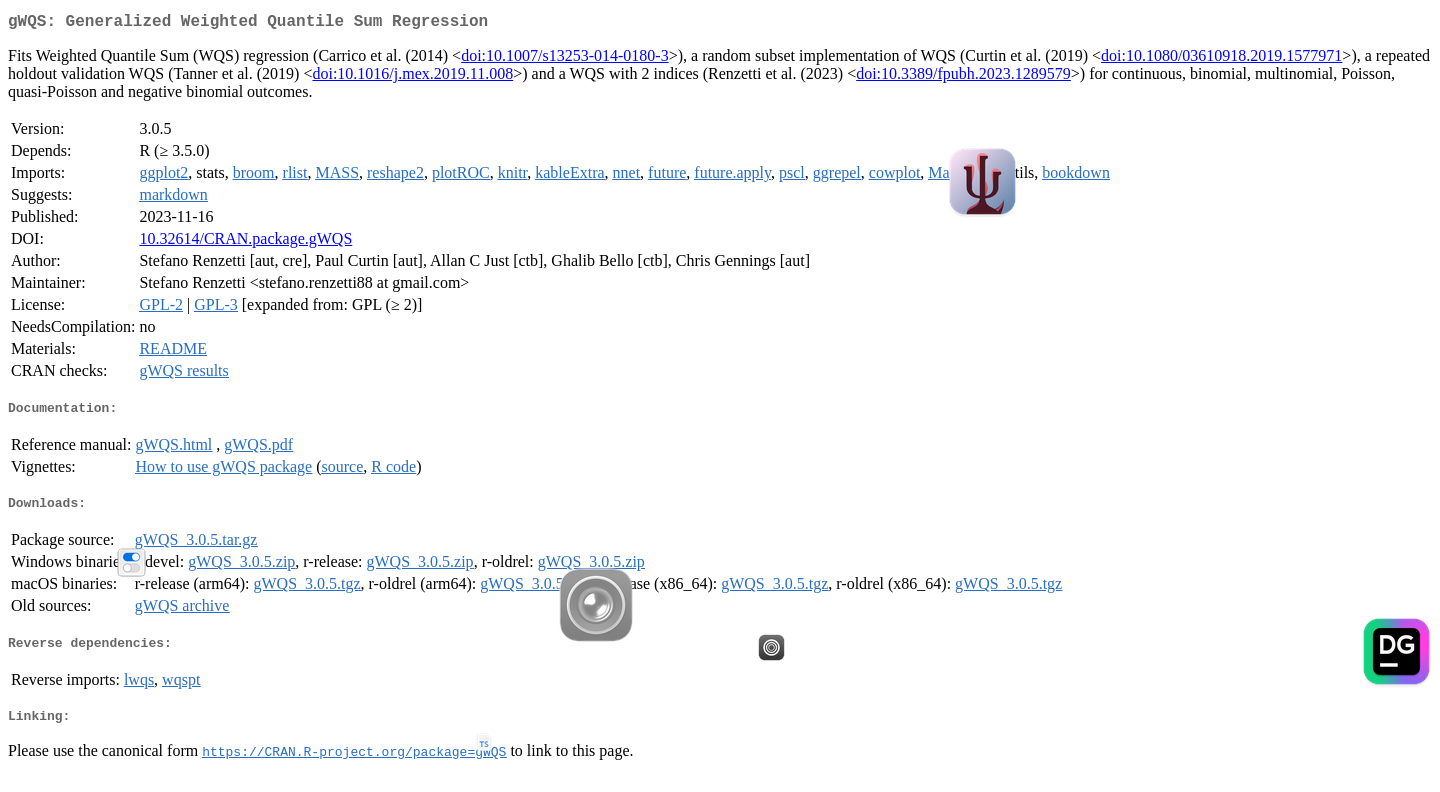 This screenshot has height=792, width=1440. What do you see at coordinates (1396, 651) in the screenshot?
I see `open datagrip database ide` at bounding box center [1396, 651].